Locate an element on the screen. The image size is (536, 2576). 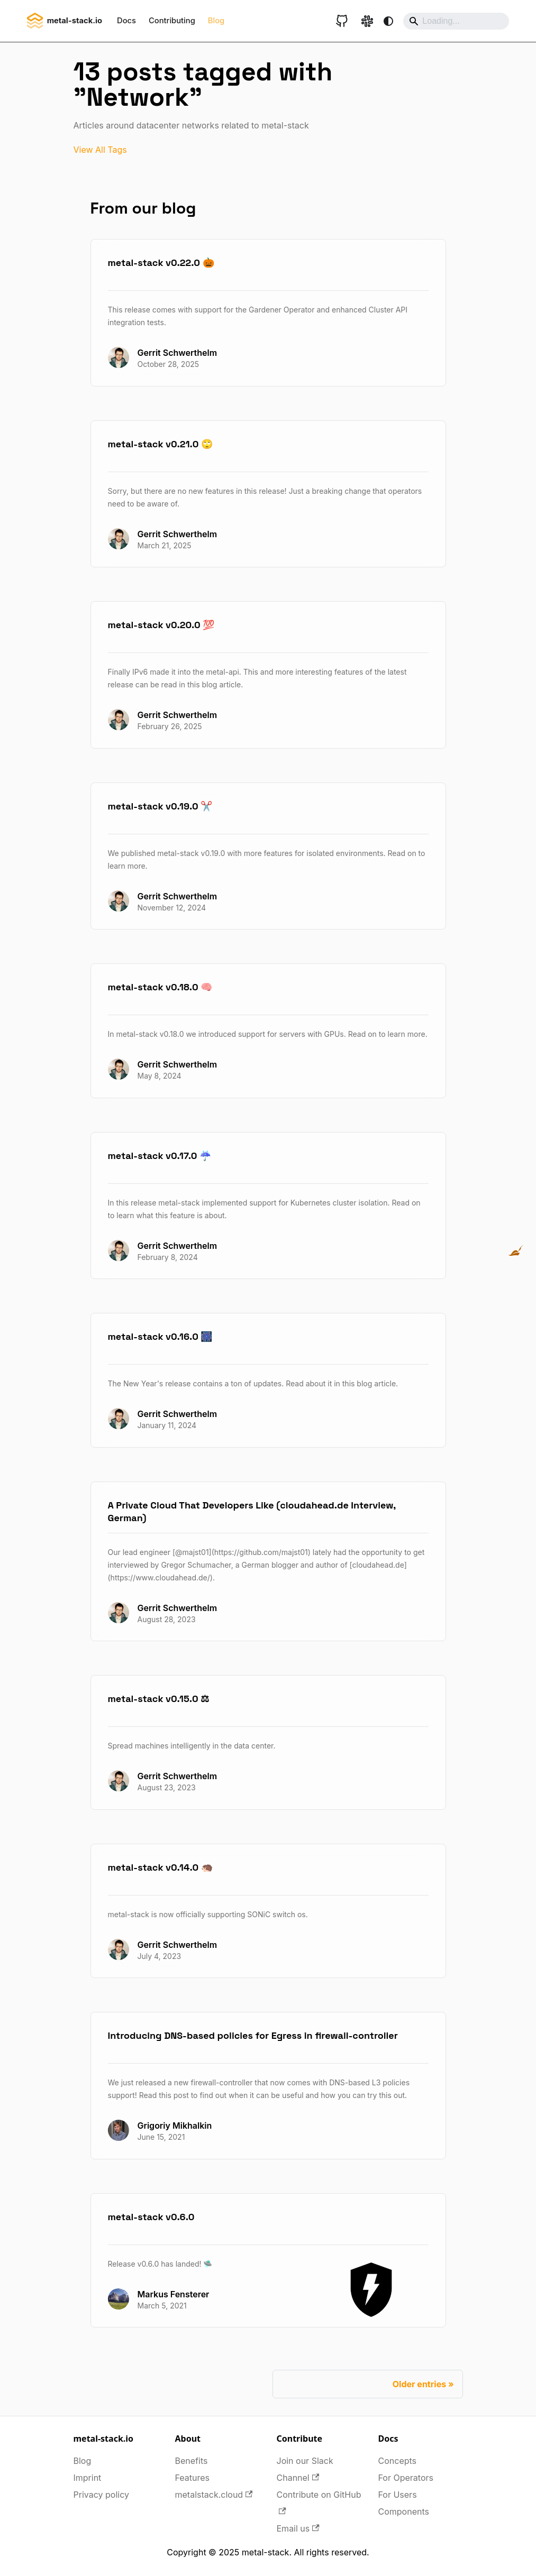
socket security logo is located at coordinates (371, 2289).